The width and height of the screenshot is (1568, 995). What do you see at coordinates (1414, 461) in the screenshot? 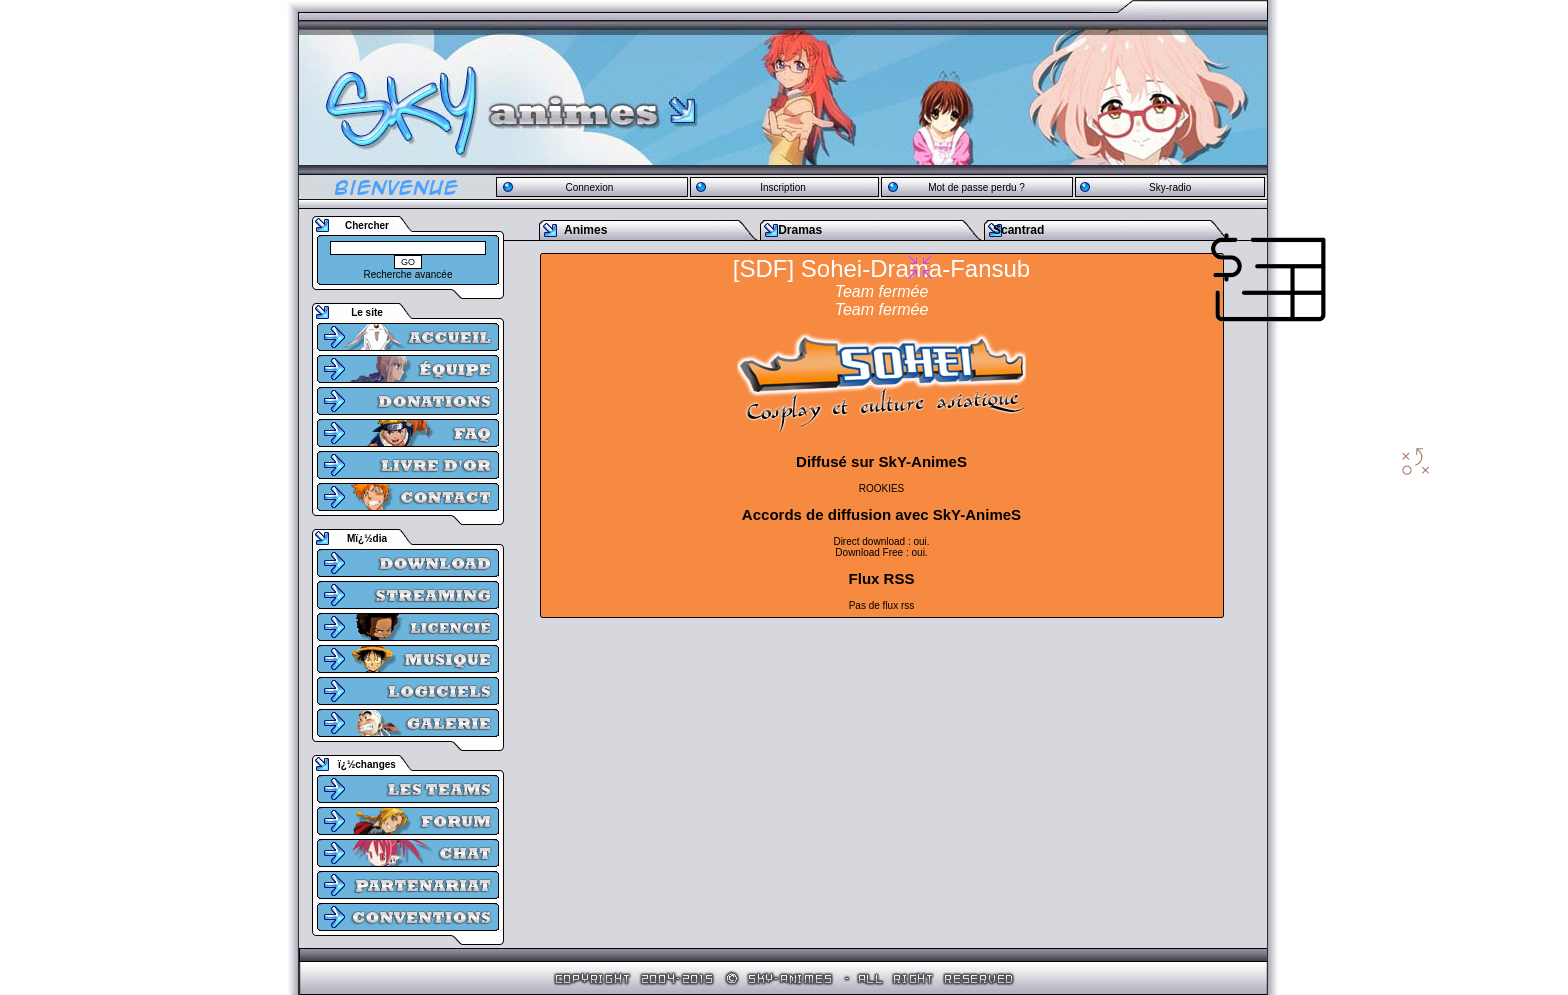
I see `view strategy or game plan` at bounding box center [1414, 461].